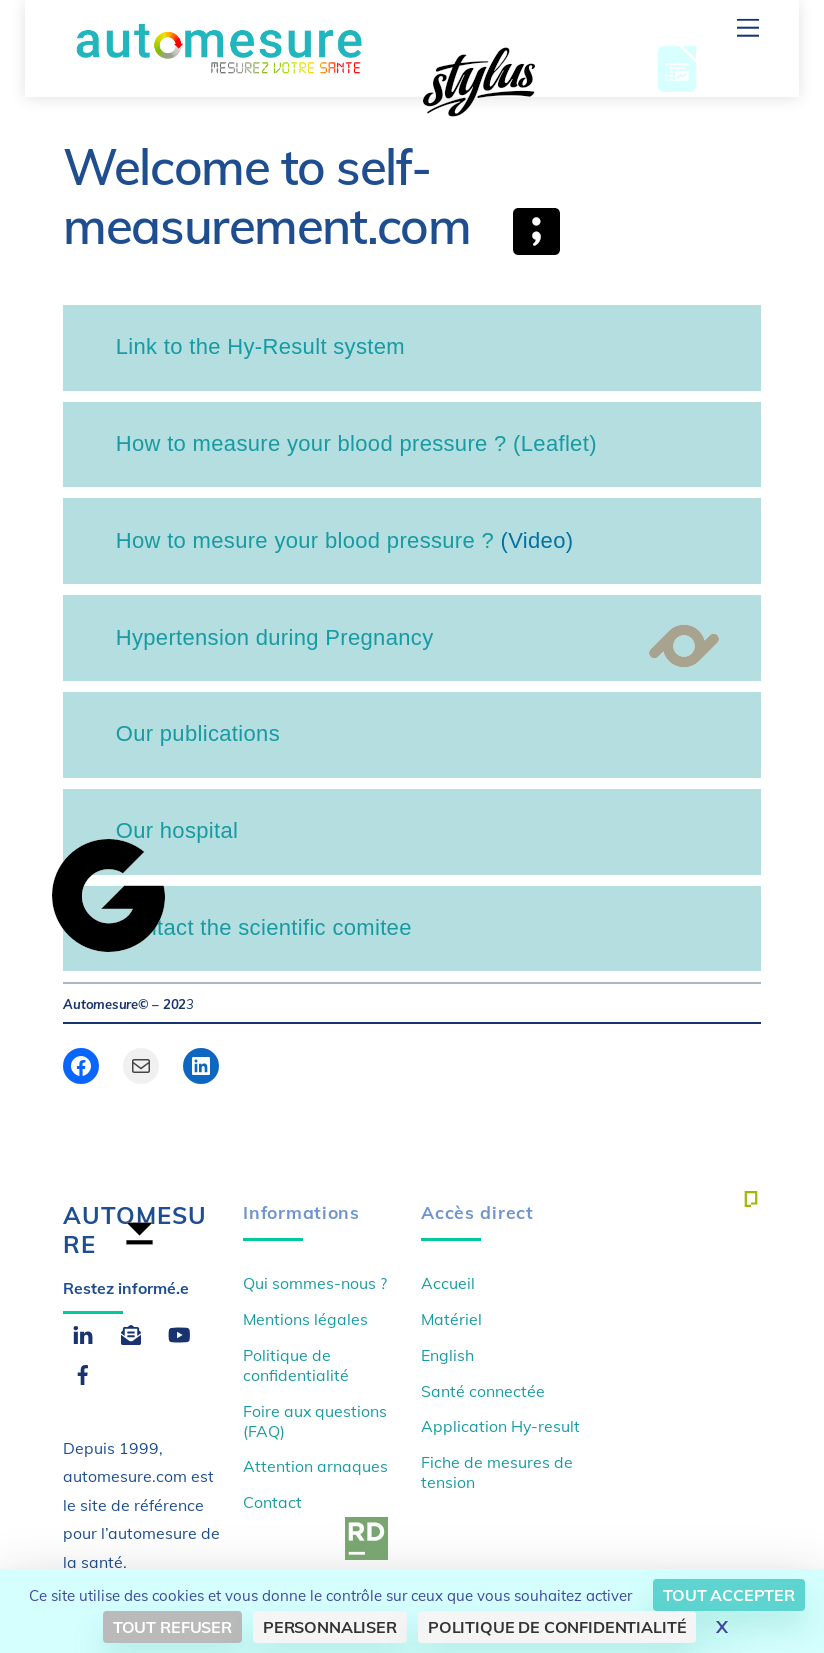 This screenshot has width=824, height=1653. What do you see at coordinates (108, 895) in the screenshot?
I see `visit justgiving fundraising platform` at bounding box center [108, 895].